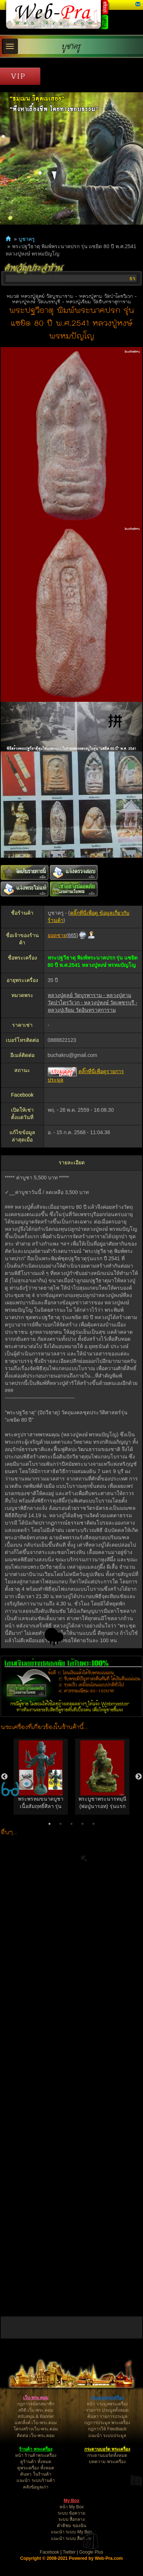  I want to click on open shopify store dashboard, so click(91, 2540).